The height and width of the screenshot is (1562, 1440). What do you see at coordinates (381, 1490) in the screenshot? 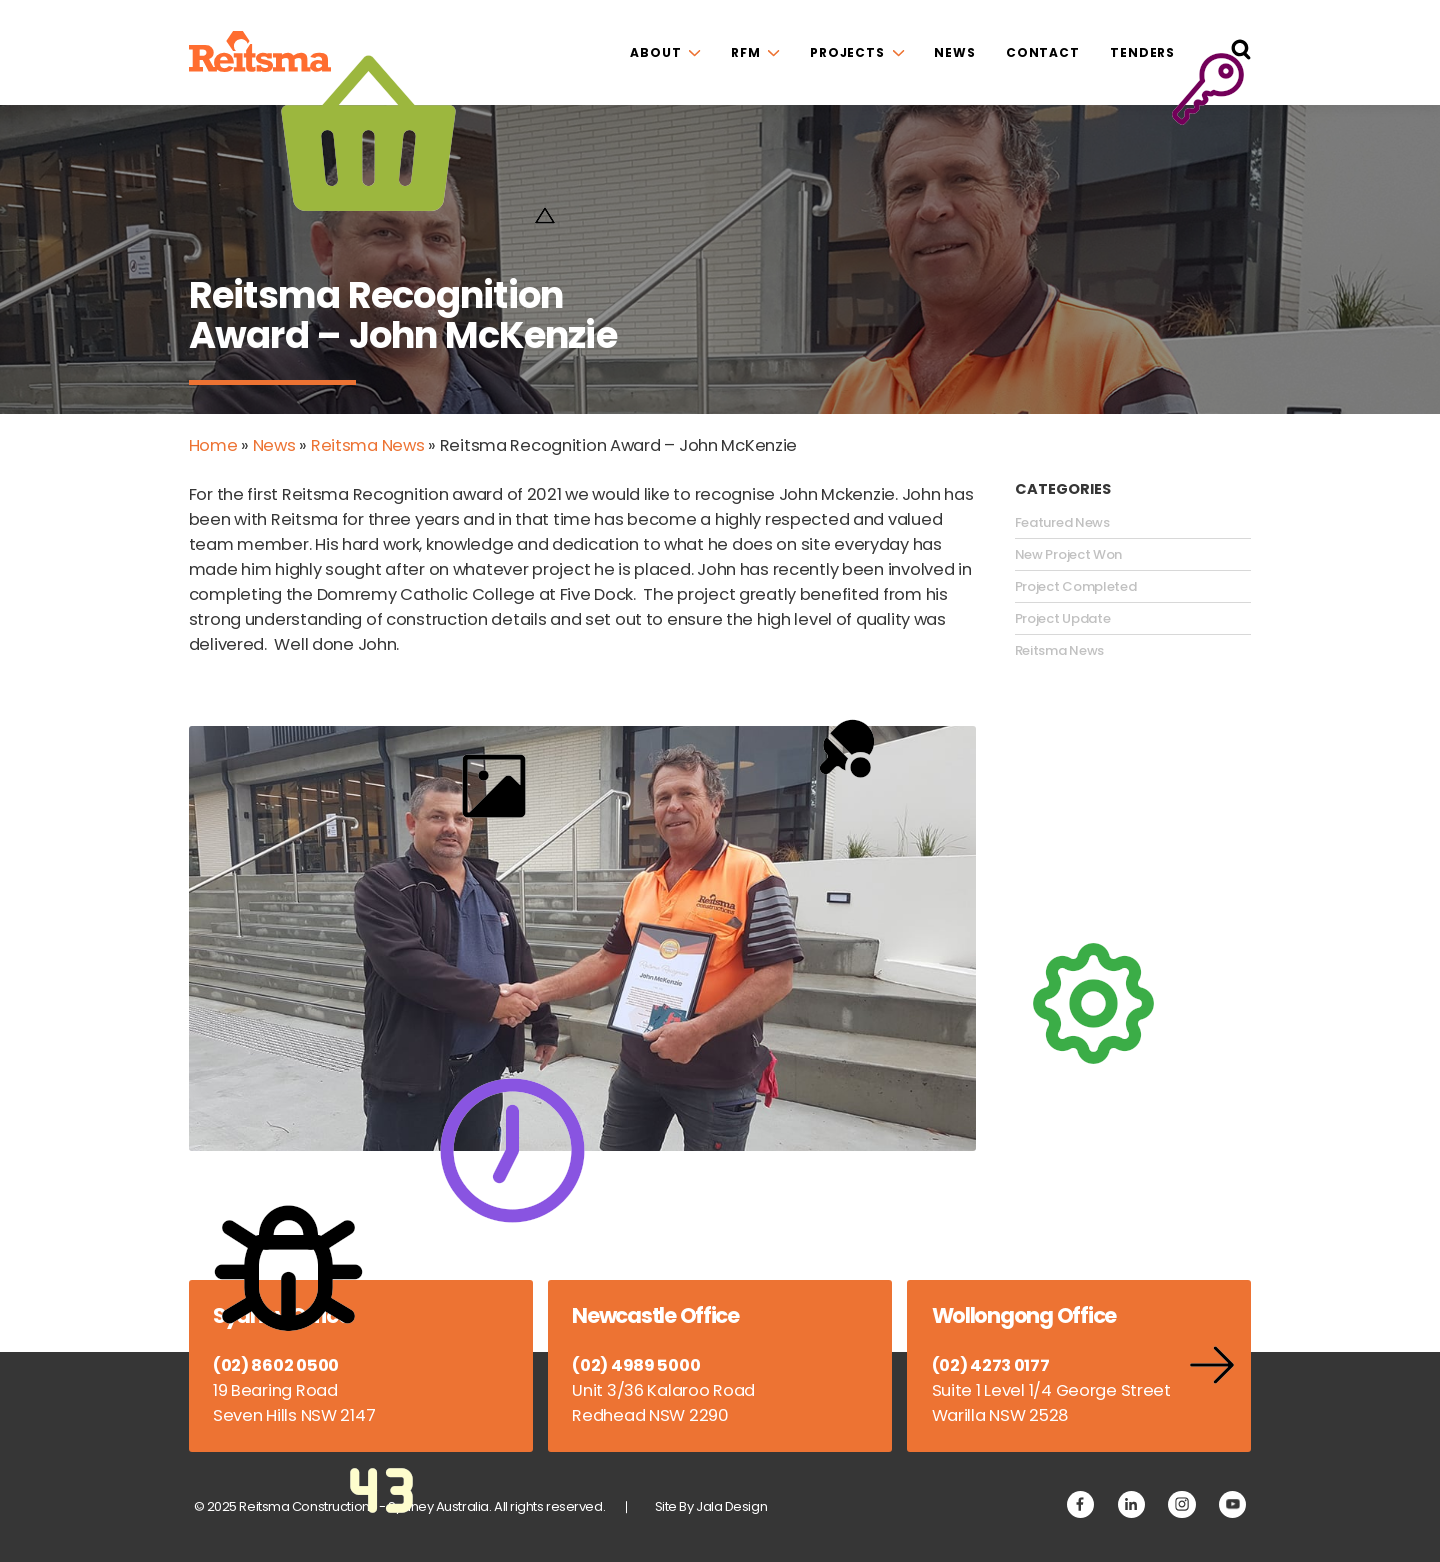
I see `indicates item number 43 in a list or sequence` at bounding box center [381, 1490].